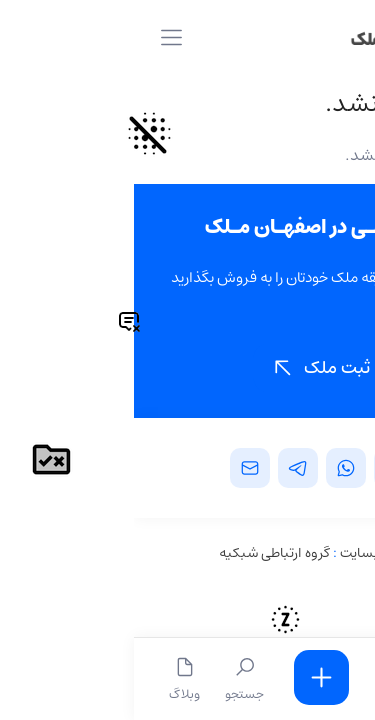 Image resolution: width=375 pixels, height=720 pixels. I want to click on access folder with validation rules, so click(51, 459).